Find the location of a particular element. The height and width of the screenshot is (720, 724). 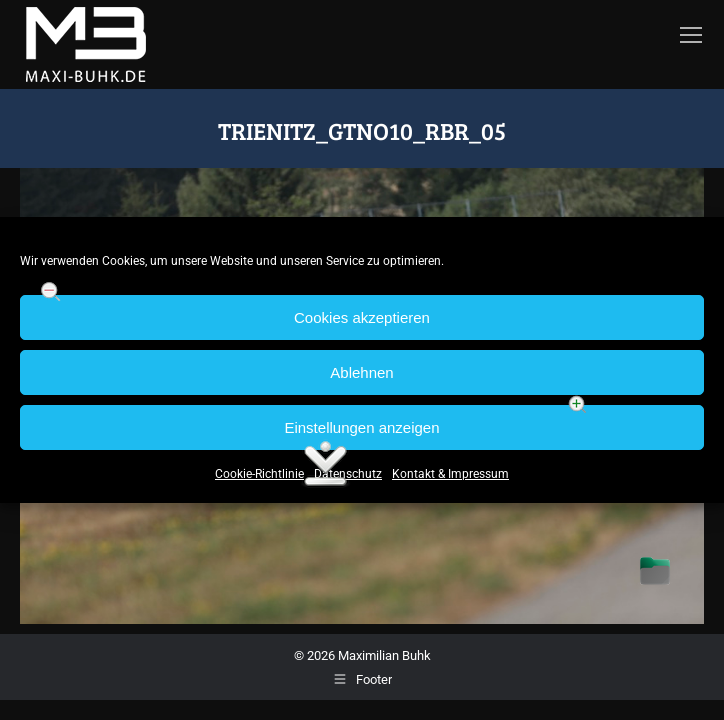

zoom in on content or image is located at coordinates (577, 404).